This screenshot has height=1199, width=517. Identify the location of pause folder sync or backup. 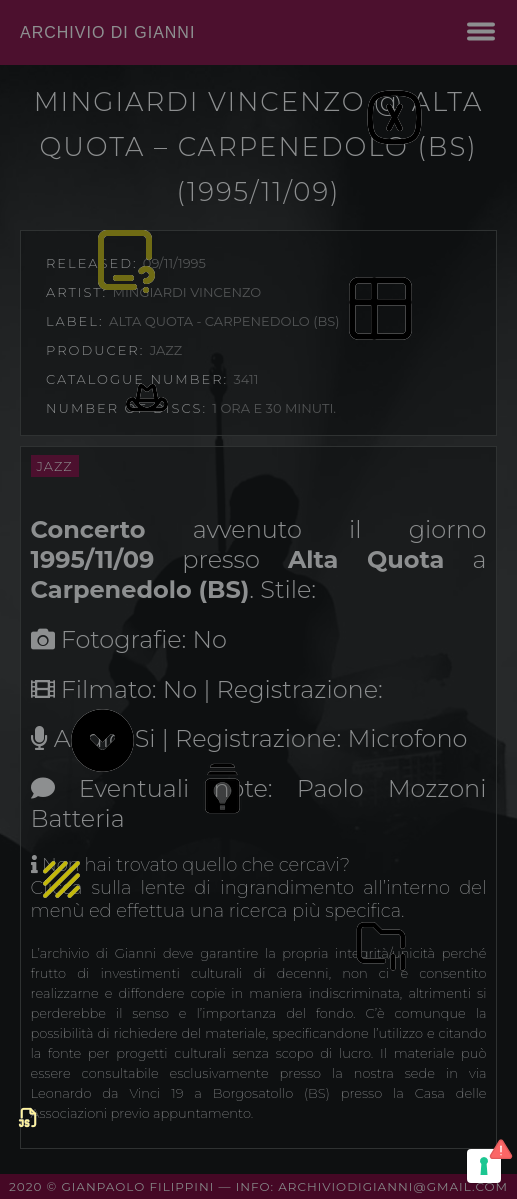
(381, 944).